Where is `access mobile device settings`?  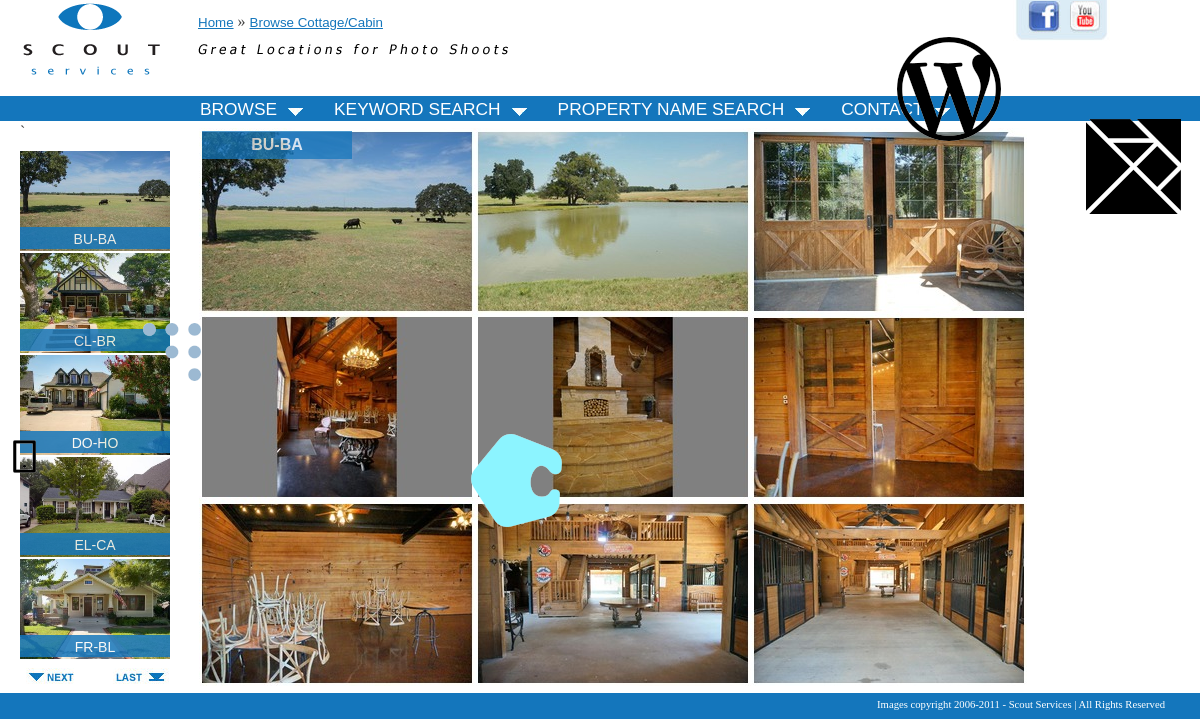 access mobile device settings is located at coordinates (24, 456).